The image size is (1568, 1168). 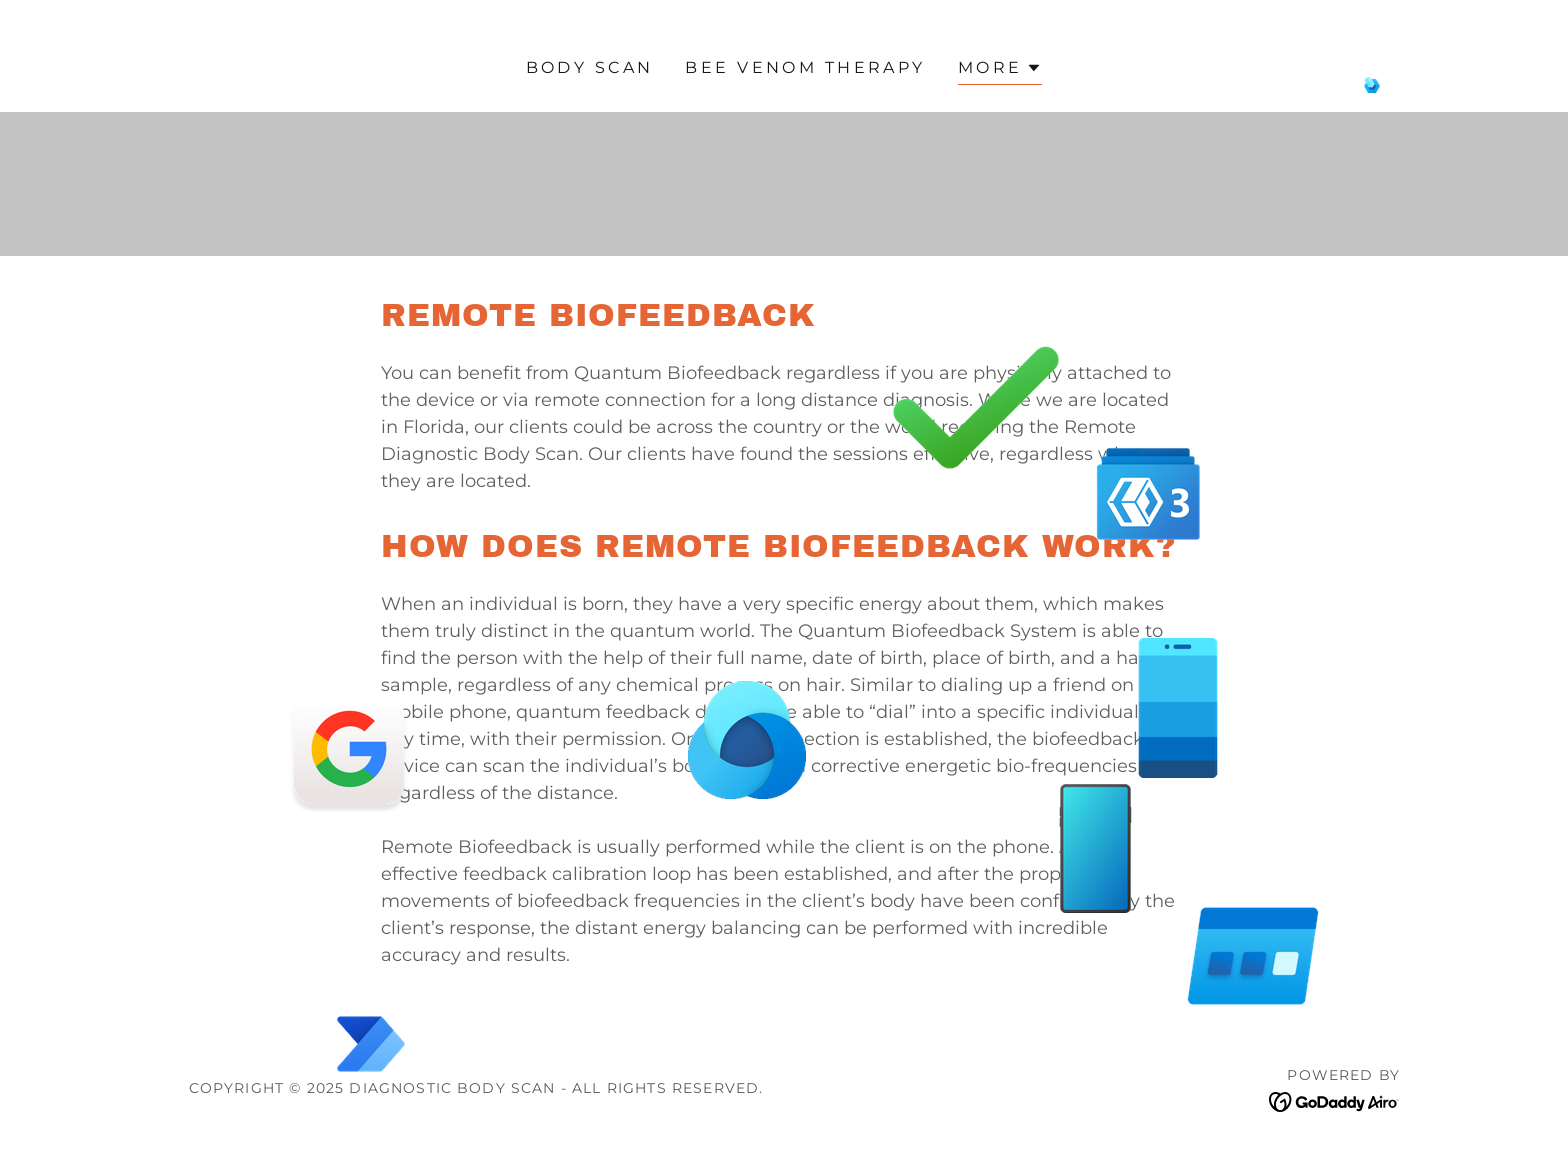 What do you see at coordinates (371, 1044) in the screenshot?
I see `open microsoft power automate` at bounding box center [371, 1044].